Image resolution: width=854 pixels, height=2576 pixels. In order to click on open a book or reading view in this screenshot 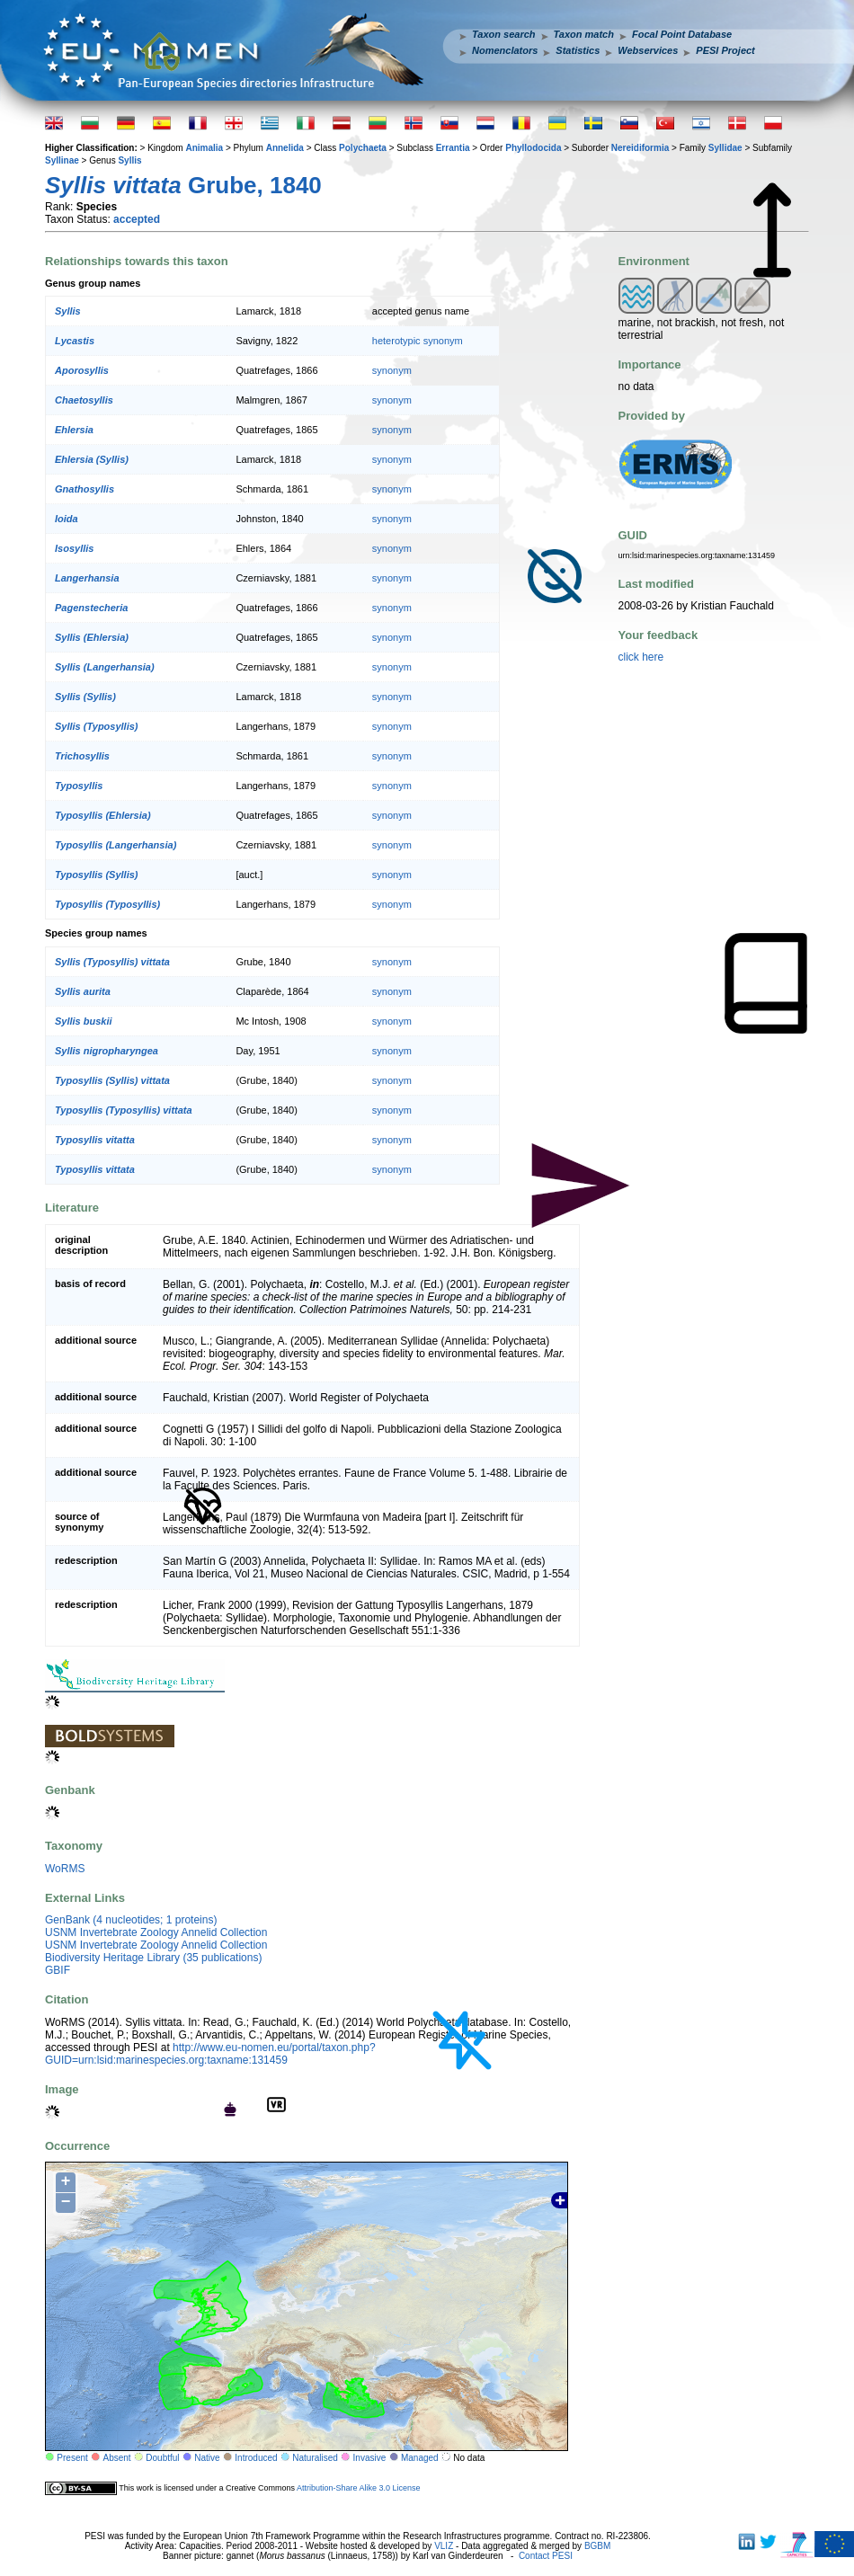, I will do `click(766, 983)`.